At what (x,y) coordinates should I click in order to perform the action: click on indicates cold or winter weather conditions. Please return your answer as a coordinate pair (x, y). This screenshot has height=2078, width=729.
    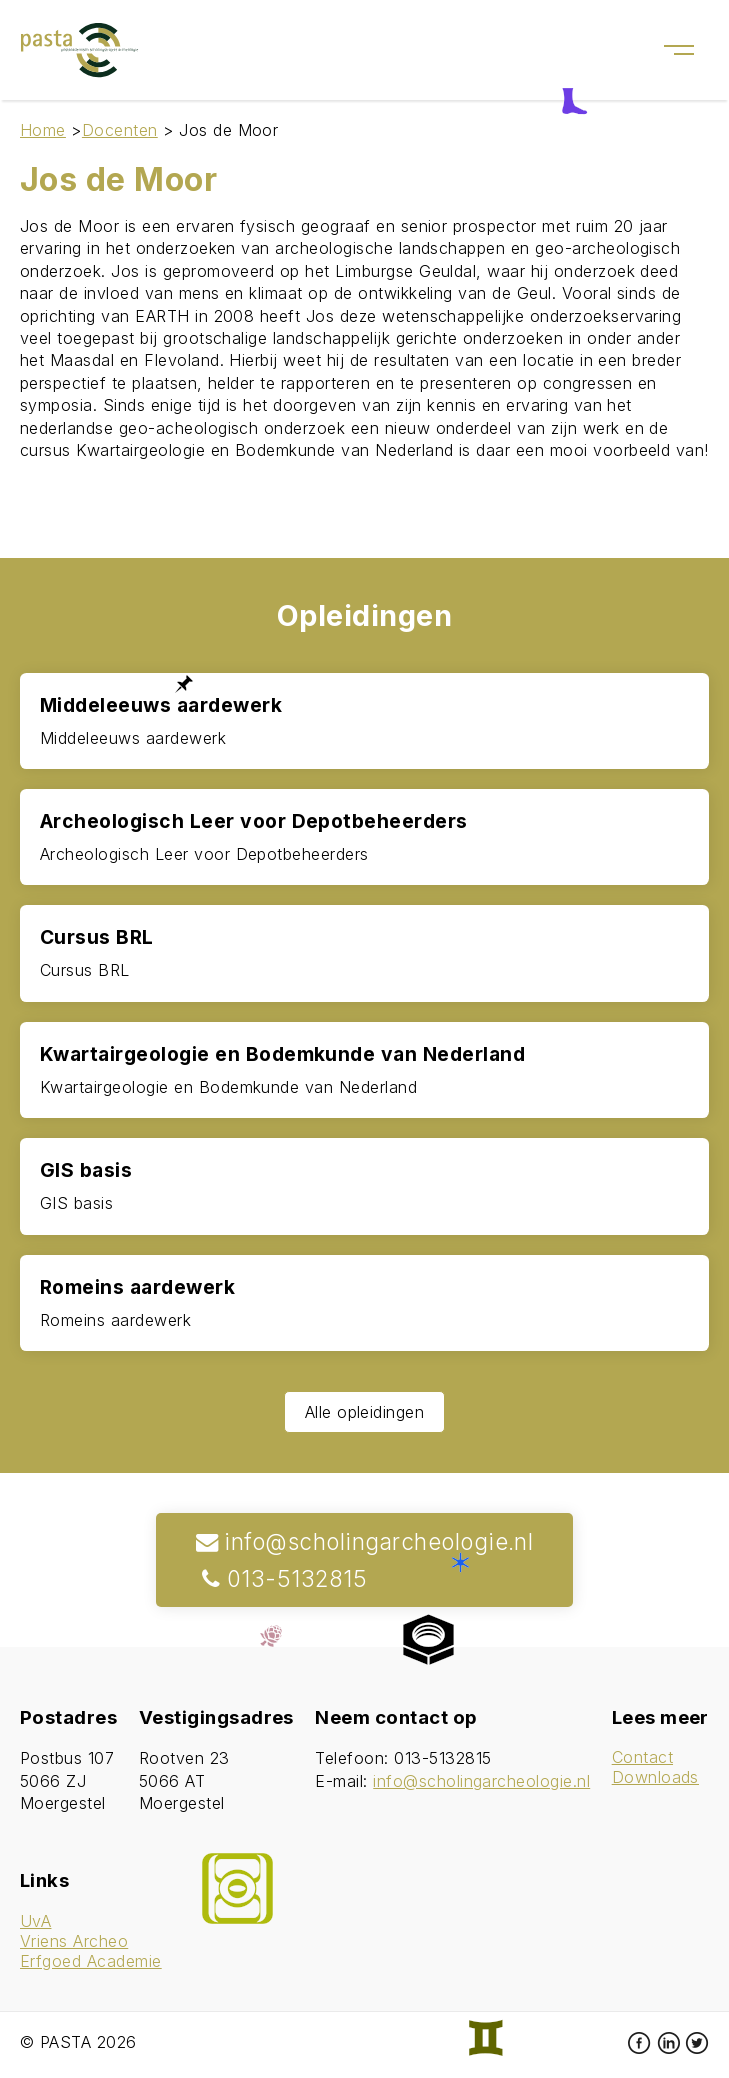
    Looking at the image, I should click on (460, 1562).